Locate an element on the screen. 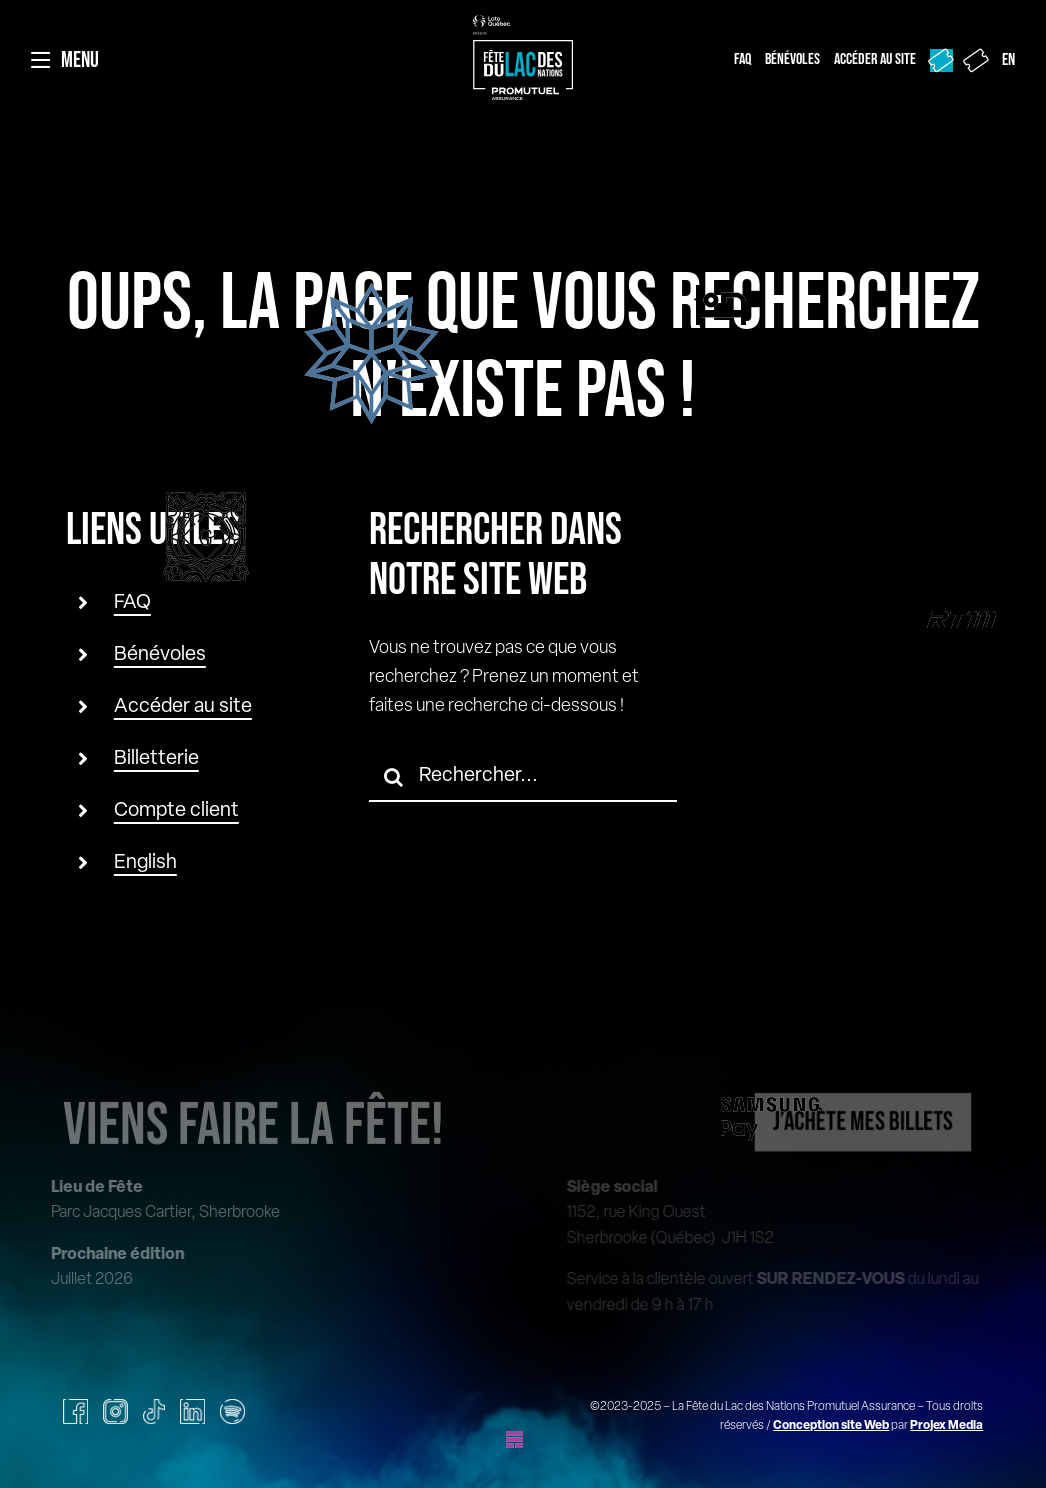 This screenshot has width=1046, height=1488. elastic stack logo is located at coordinates (514, 1439).